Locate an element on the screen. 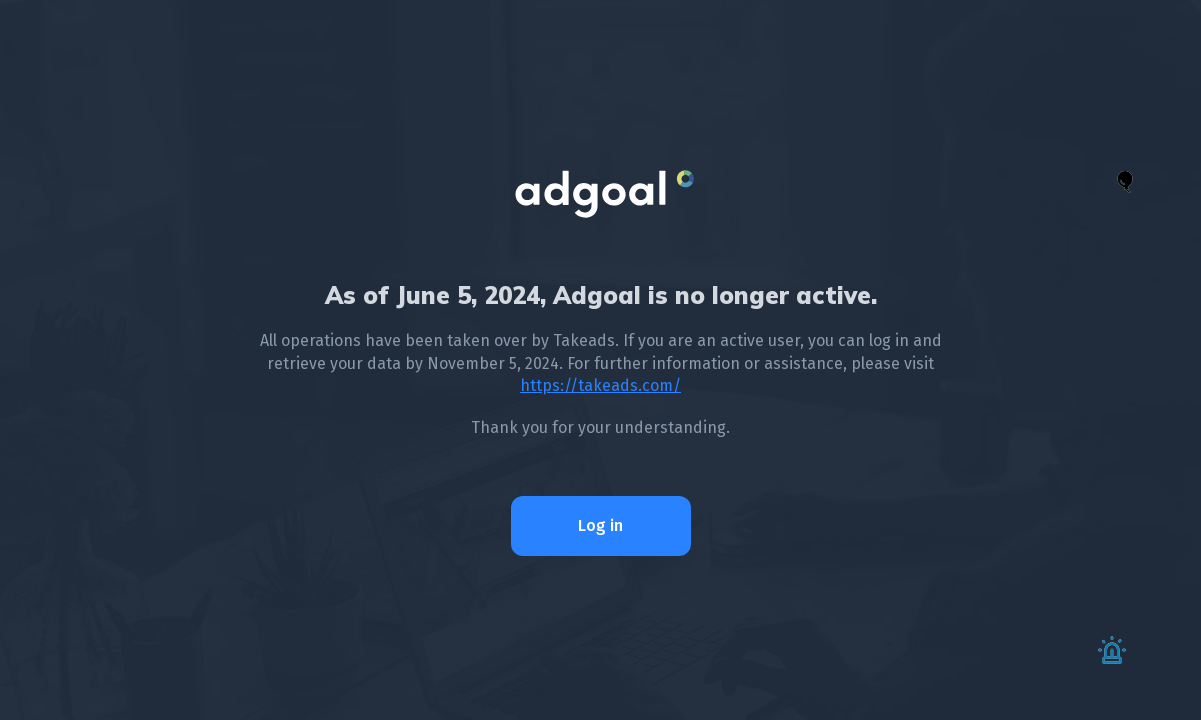  indicates a celebration or birthday event is located at coordinates (1125, 182).